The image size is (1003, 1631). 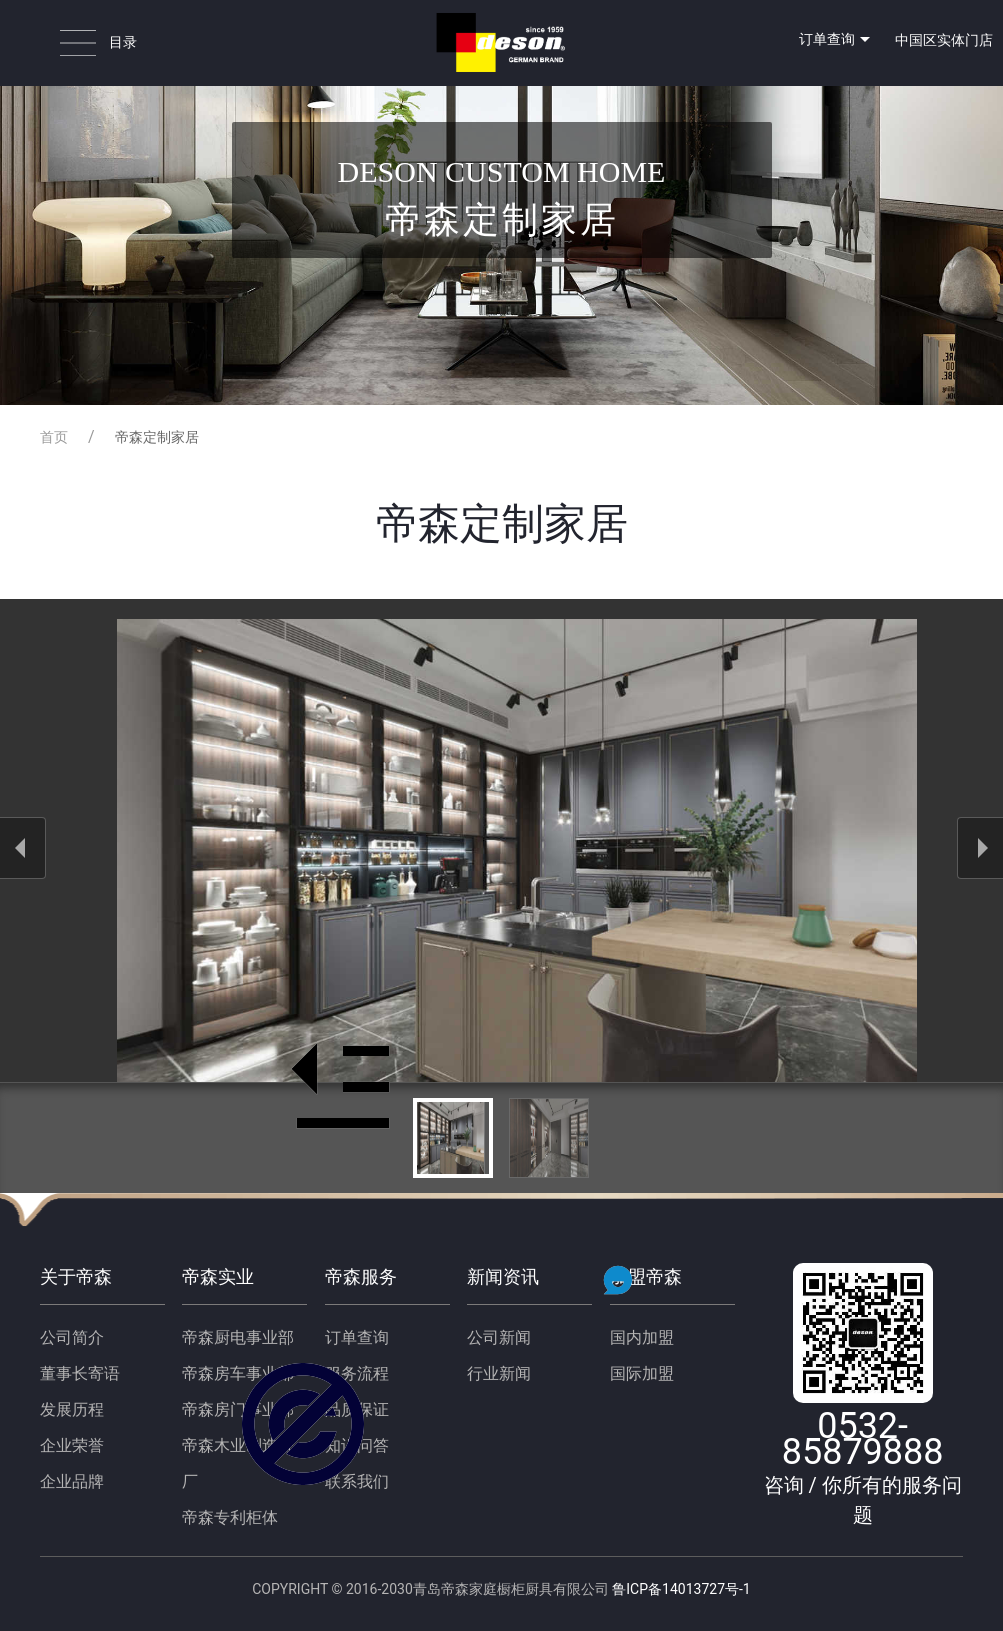 I want to click on indicates public domain or copyright-free content, so click(x=303, y=1424).